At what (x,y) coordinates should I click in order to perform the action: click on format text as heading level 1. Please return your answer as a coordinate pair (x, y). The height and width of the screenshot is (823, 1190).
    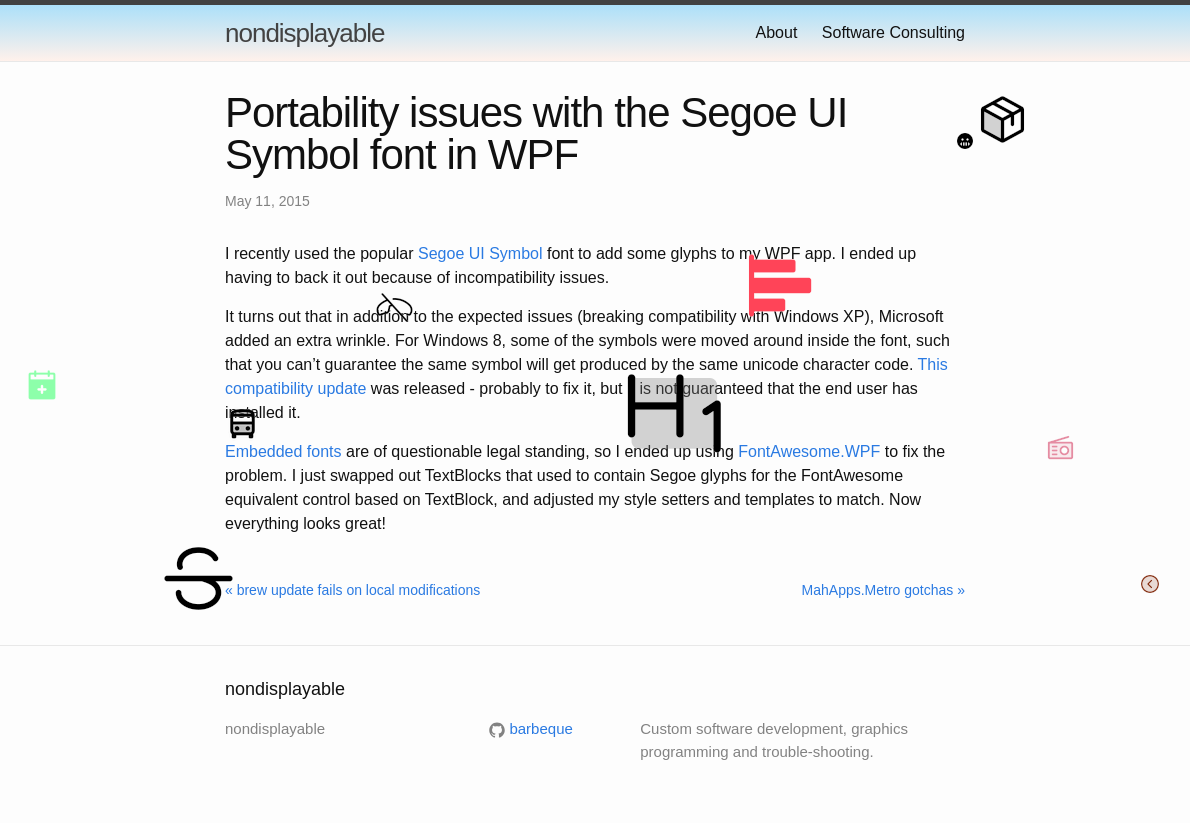
    Looking at the image, I should click on (672, 411).